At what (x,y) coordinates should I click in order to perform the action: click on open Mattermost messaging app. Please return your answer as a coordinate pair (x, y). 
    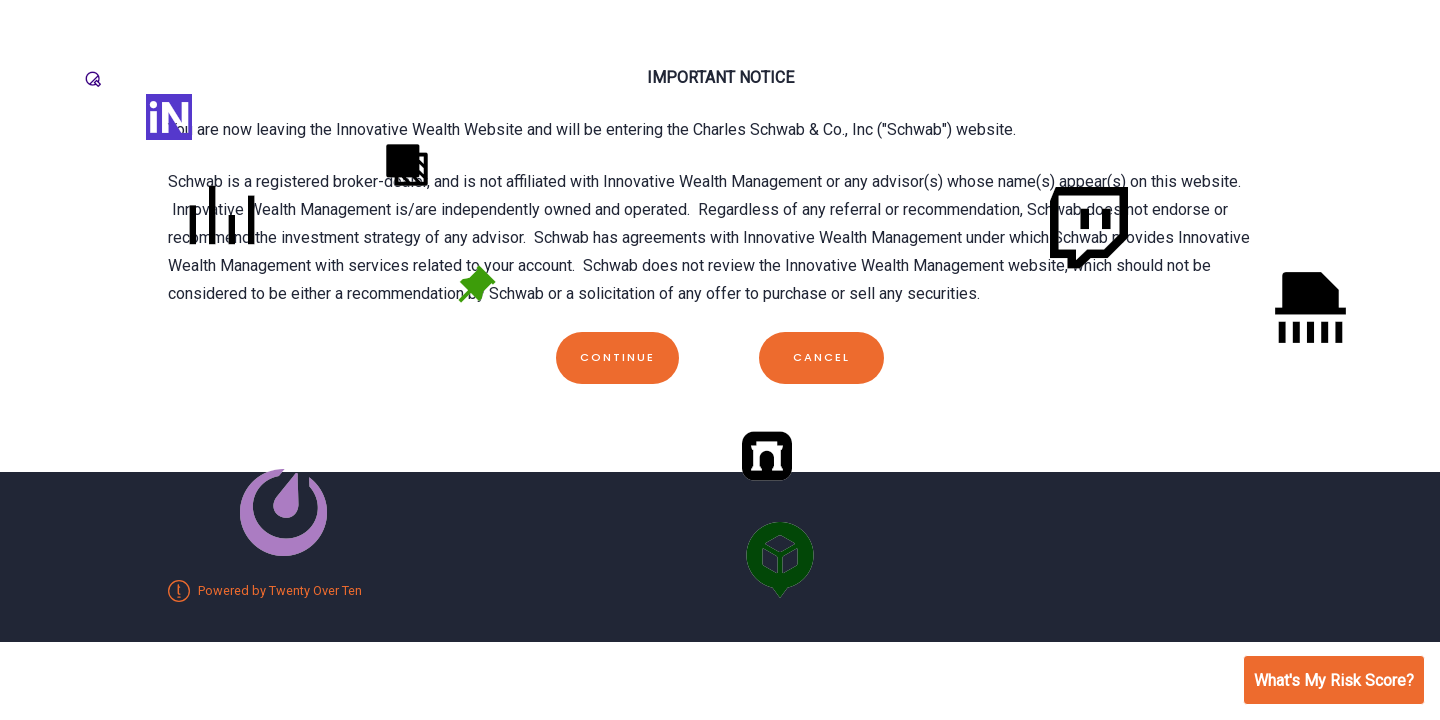
    Looking at the image, I should click on (283, 512).